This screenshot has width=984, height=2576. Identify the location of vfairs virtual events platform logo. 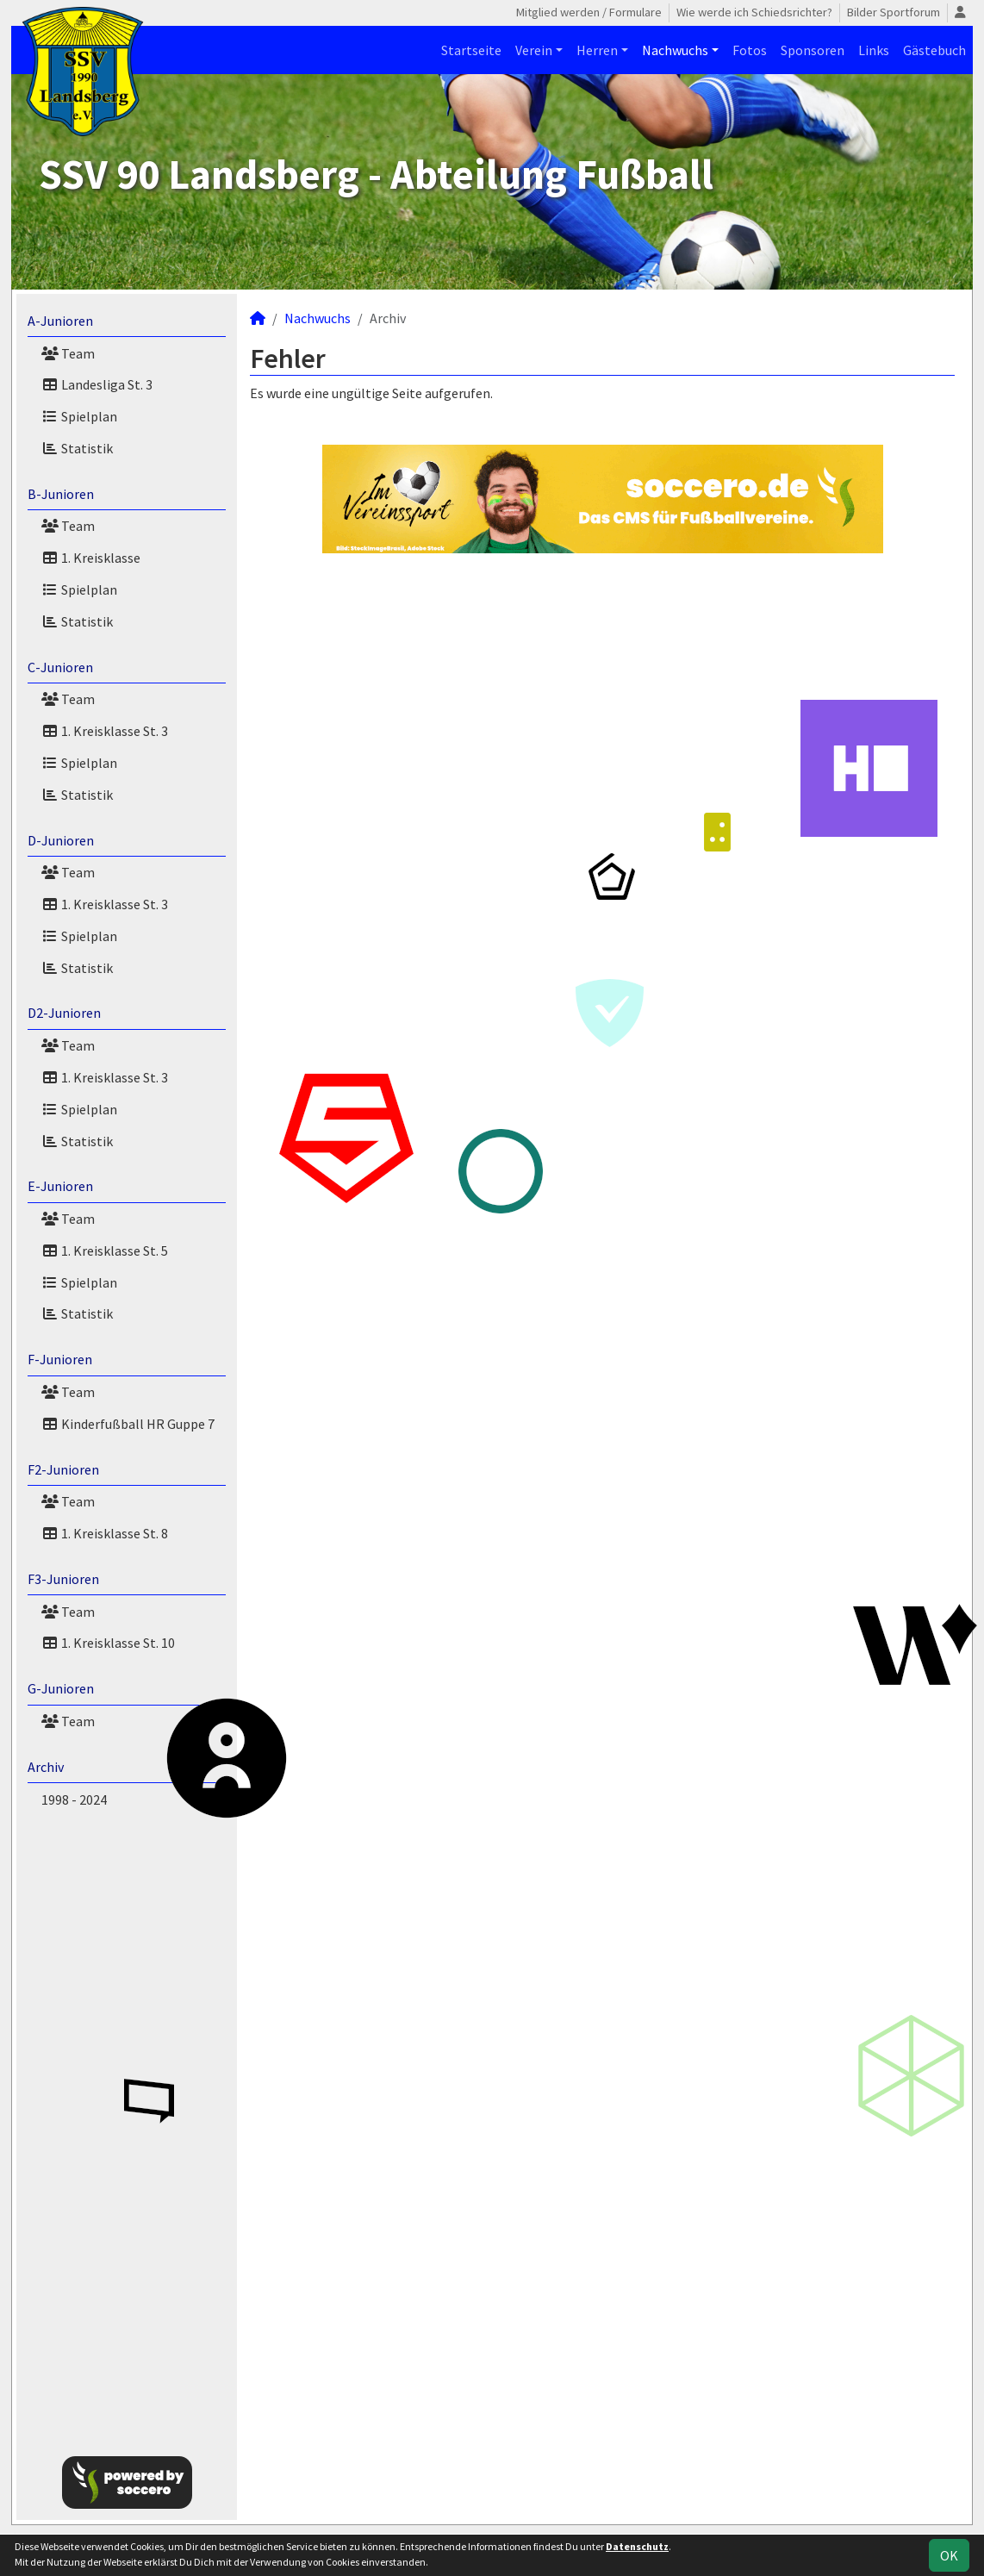
(911, 2075).